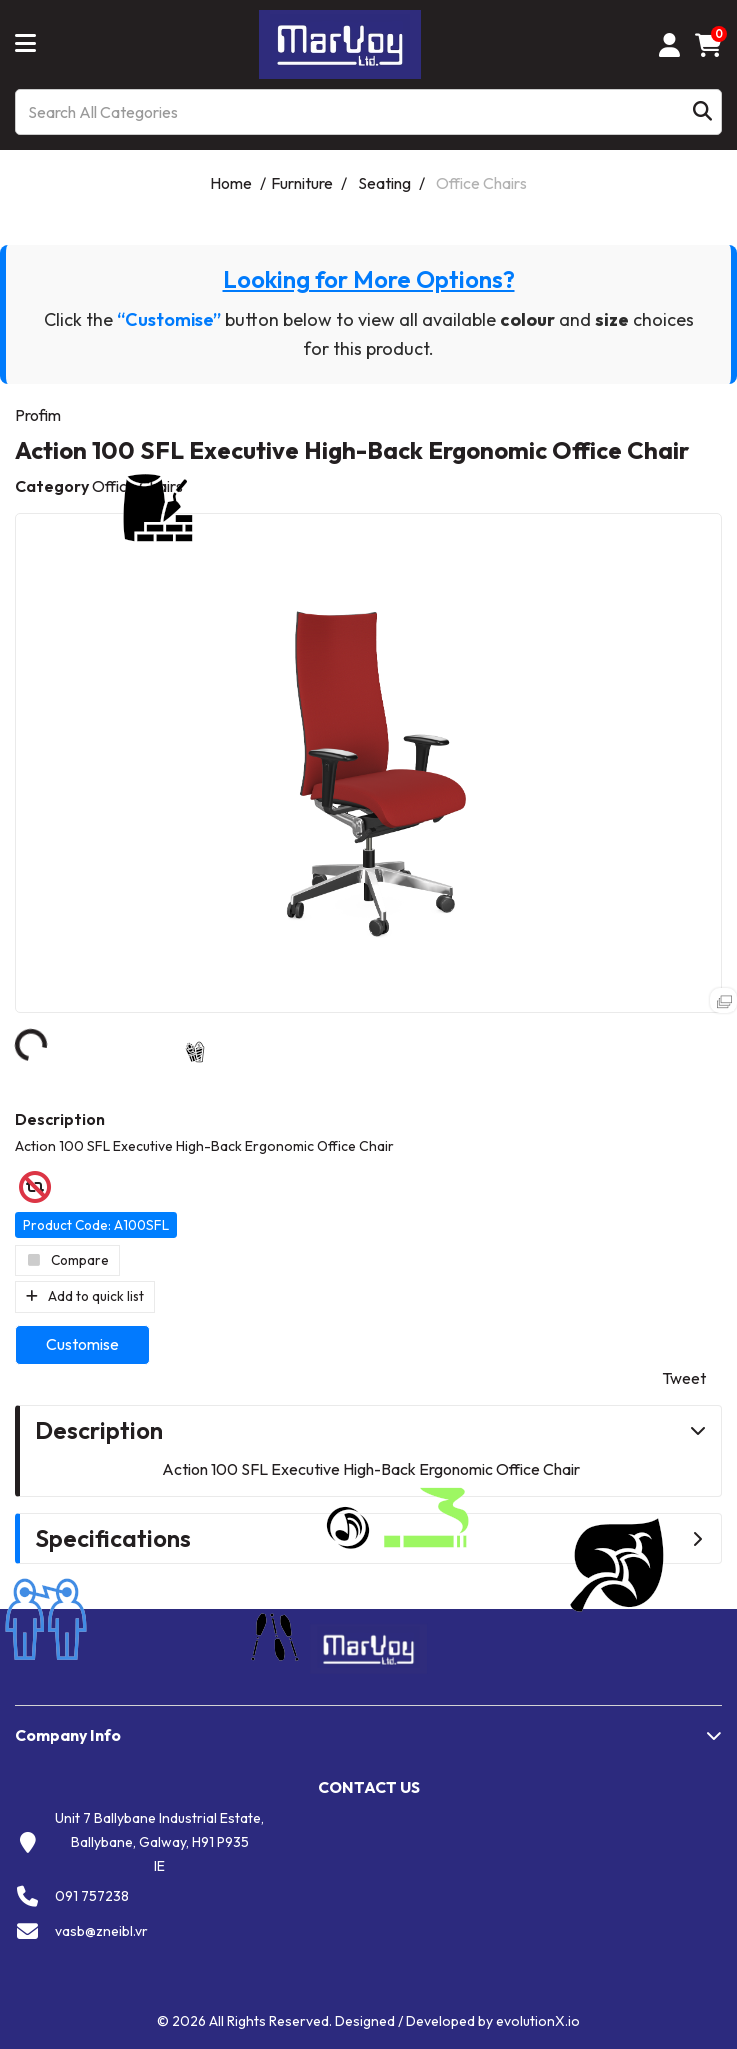 Image resolution: width=737 pixels, height=2049 pixels. I want to click on view ancient Egyptian artifacts or exhibits, so click(195, 1052).